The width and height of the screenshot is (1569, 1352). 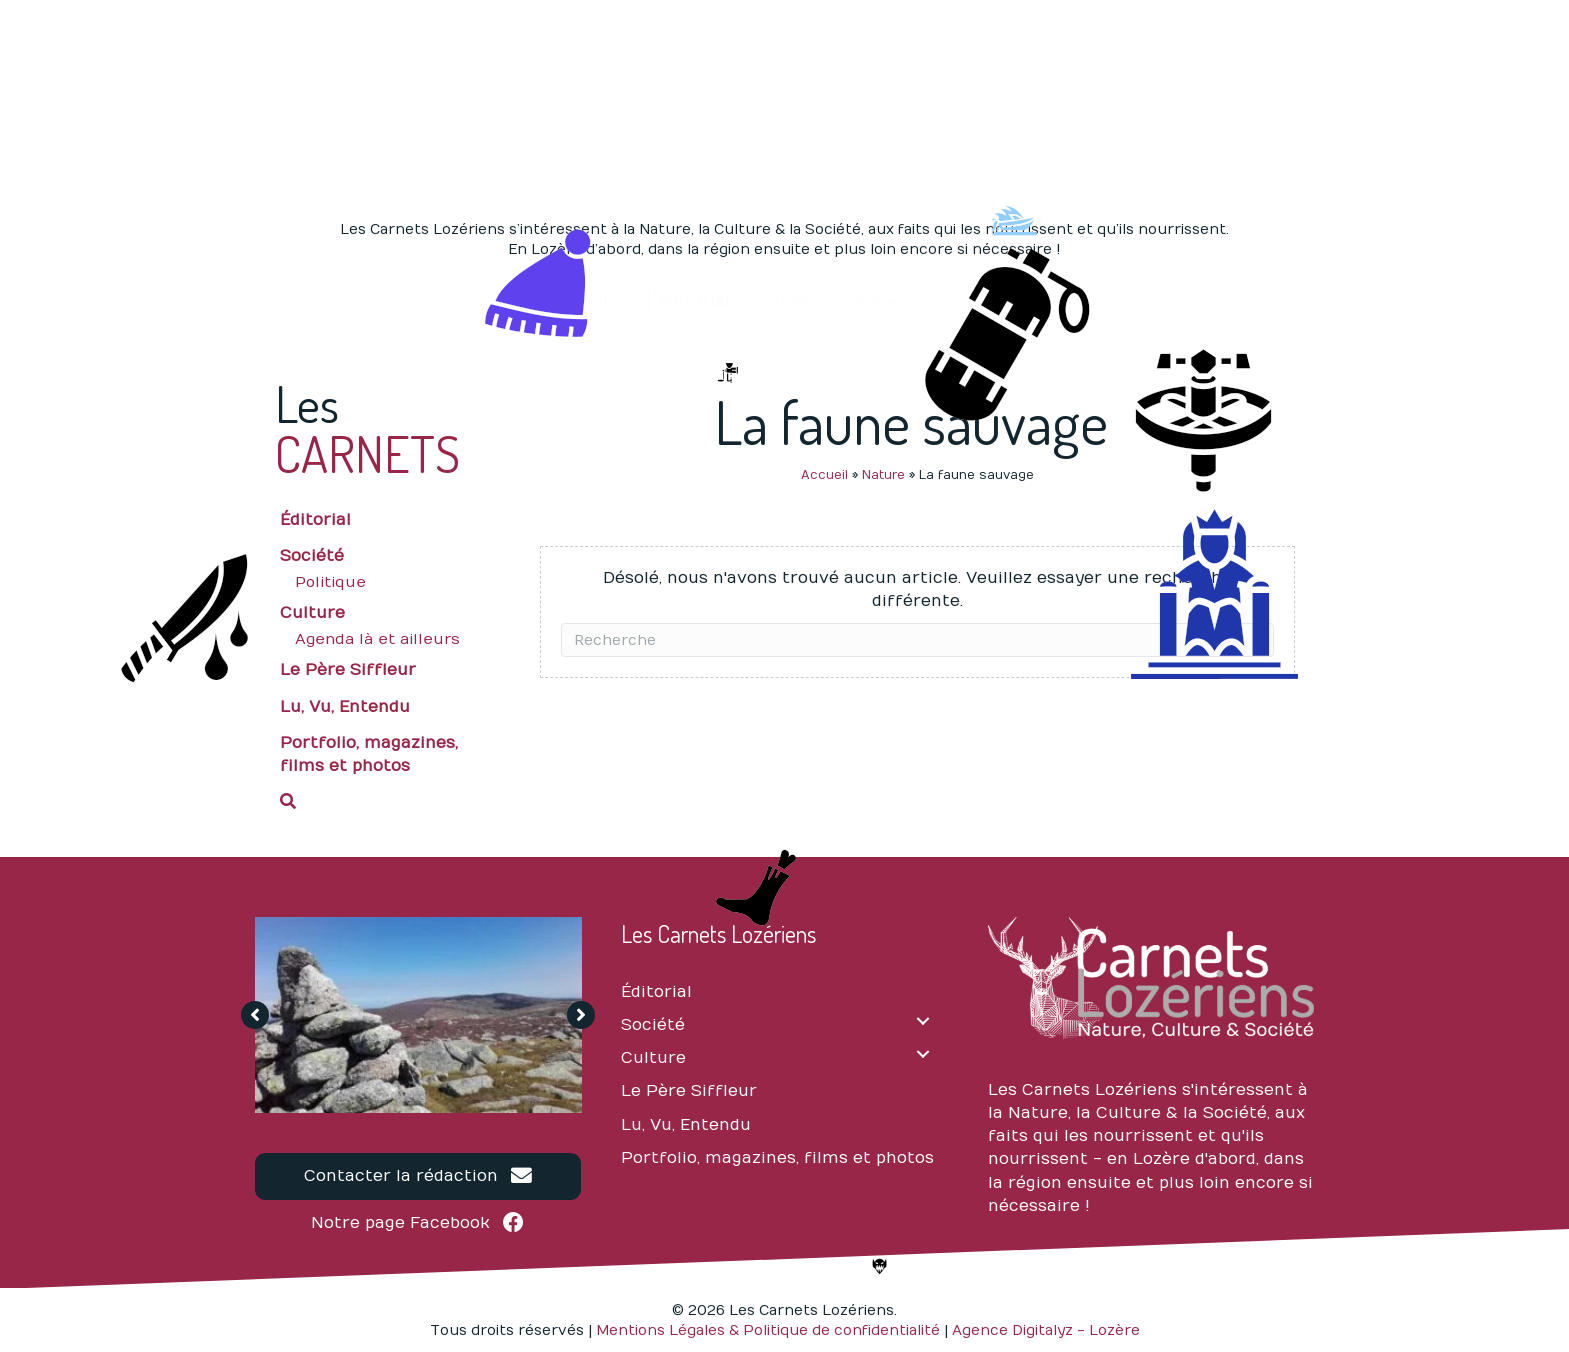 What do you see at coordinates (1014, 213) in the screenshot?
I see `select speedboat or watercraft vehicle` at bounding box center [1014, 213].